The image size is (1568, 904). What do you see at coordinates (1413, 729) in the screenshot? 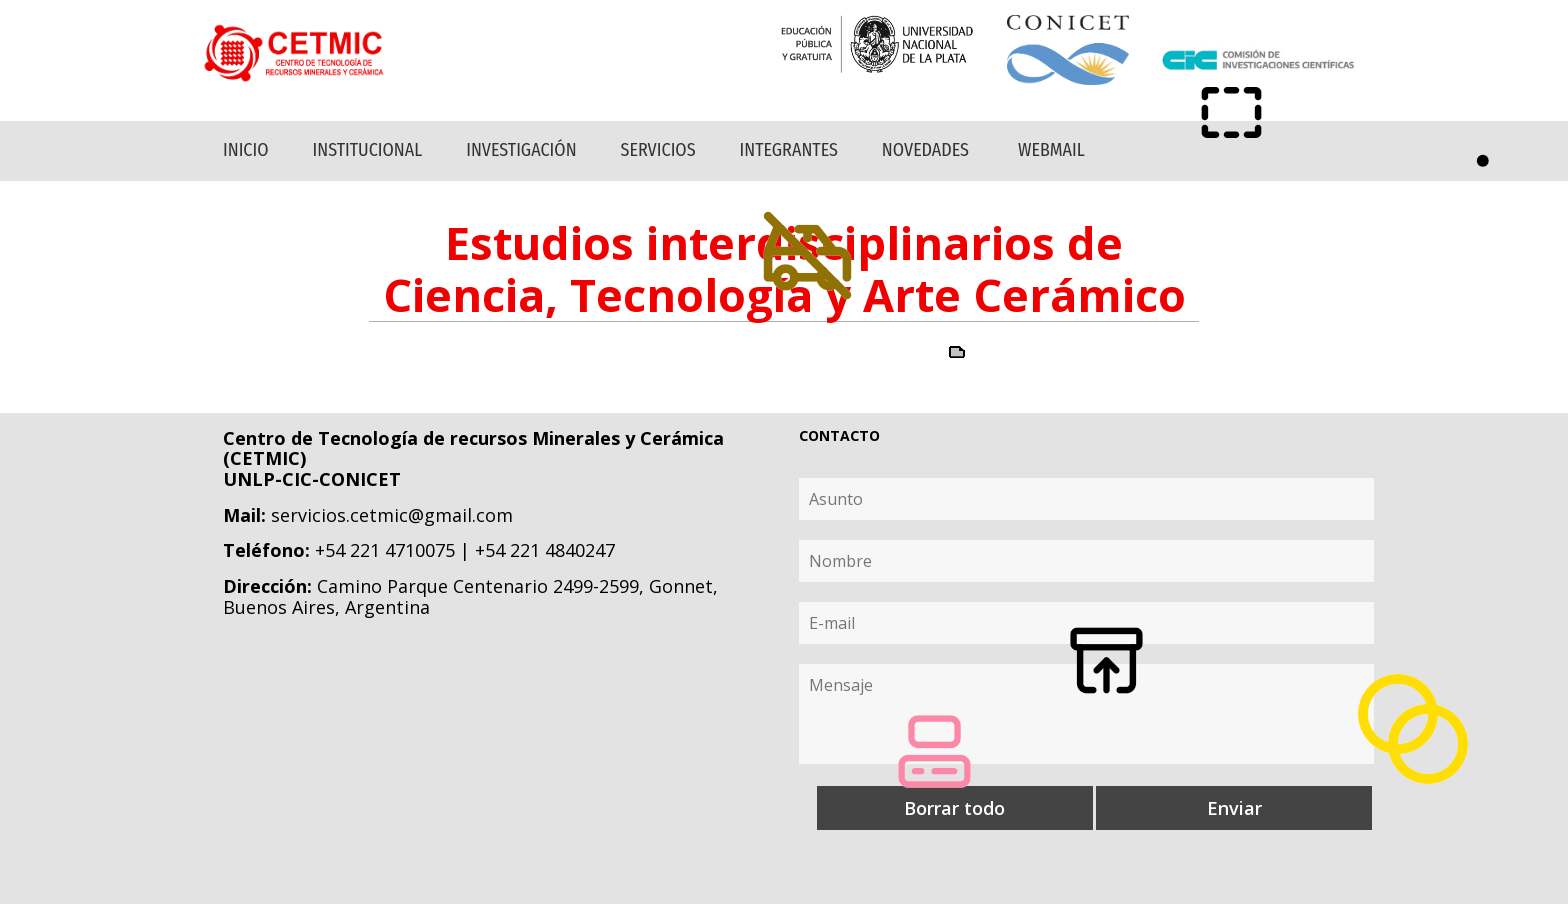
I see `blend or merge layers together` at bounding box center [1413, 729].